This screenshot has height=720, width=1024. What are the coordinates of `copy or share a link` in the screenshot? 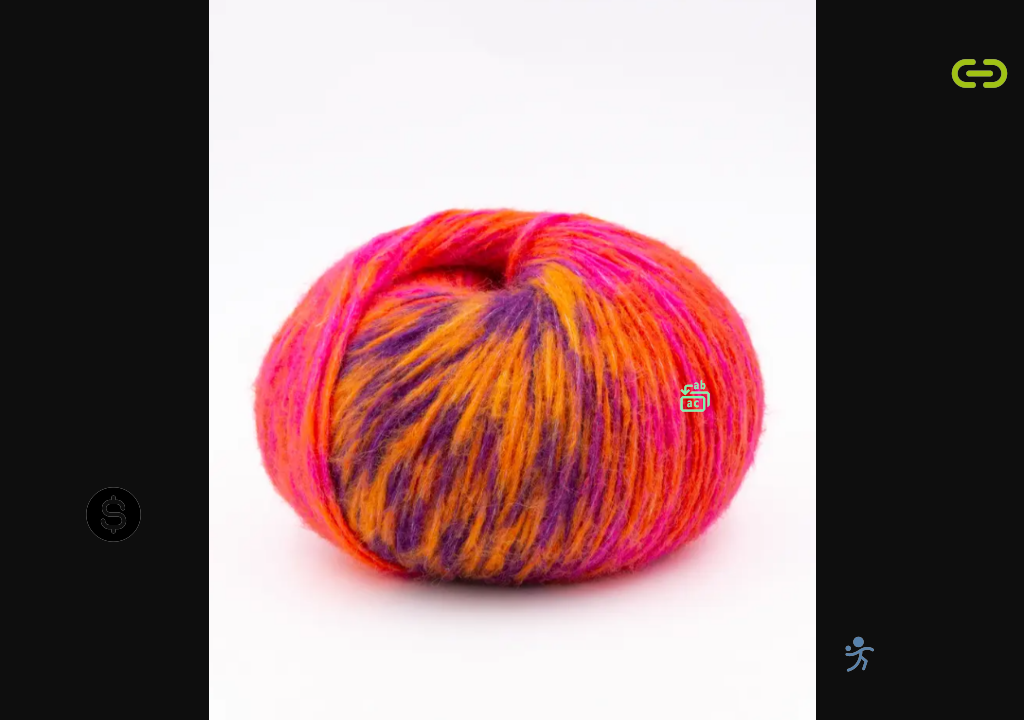 It's located at (979, 73).